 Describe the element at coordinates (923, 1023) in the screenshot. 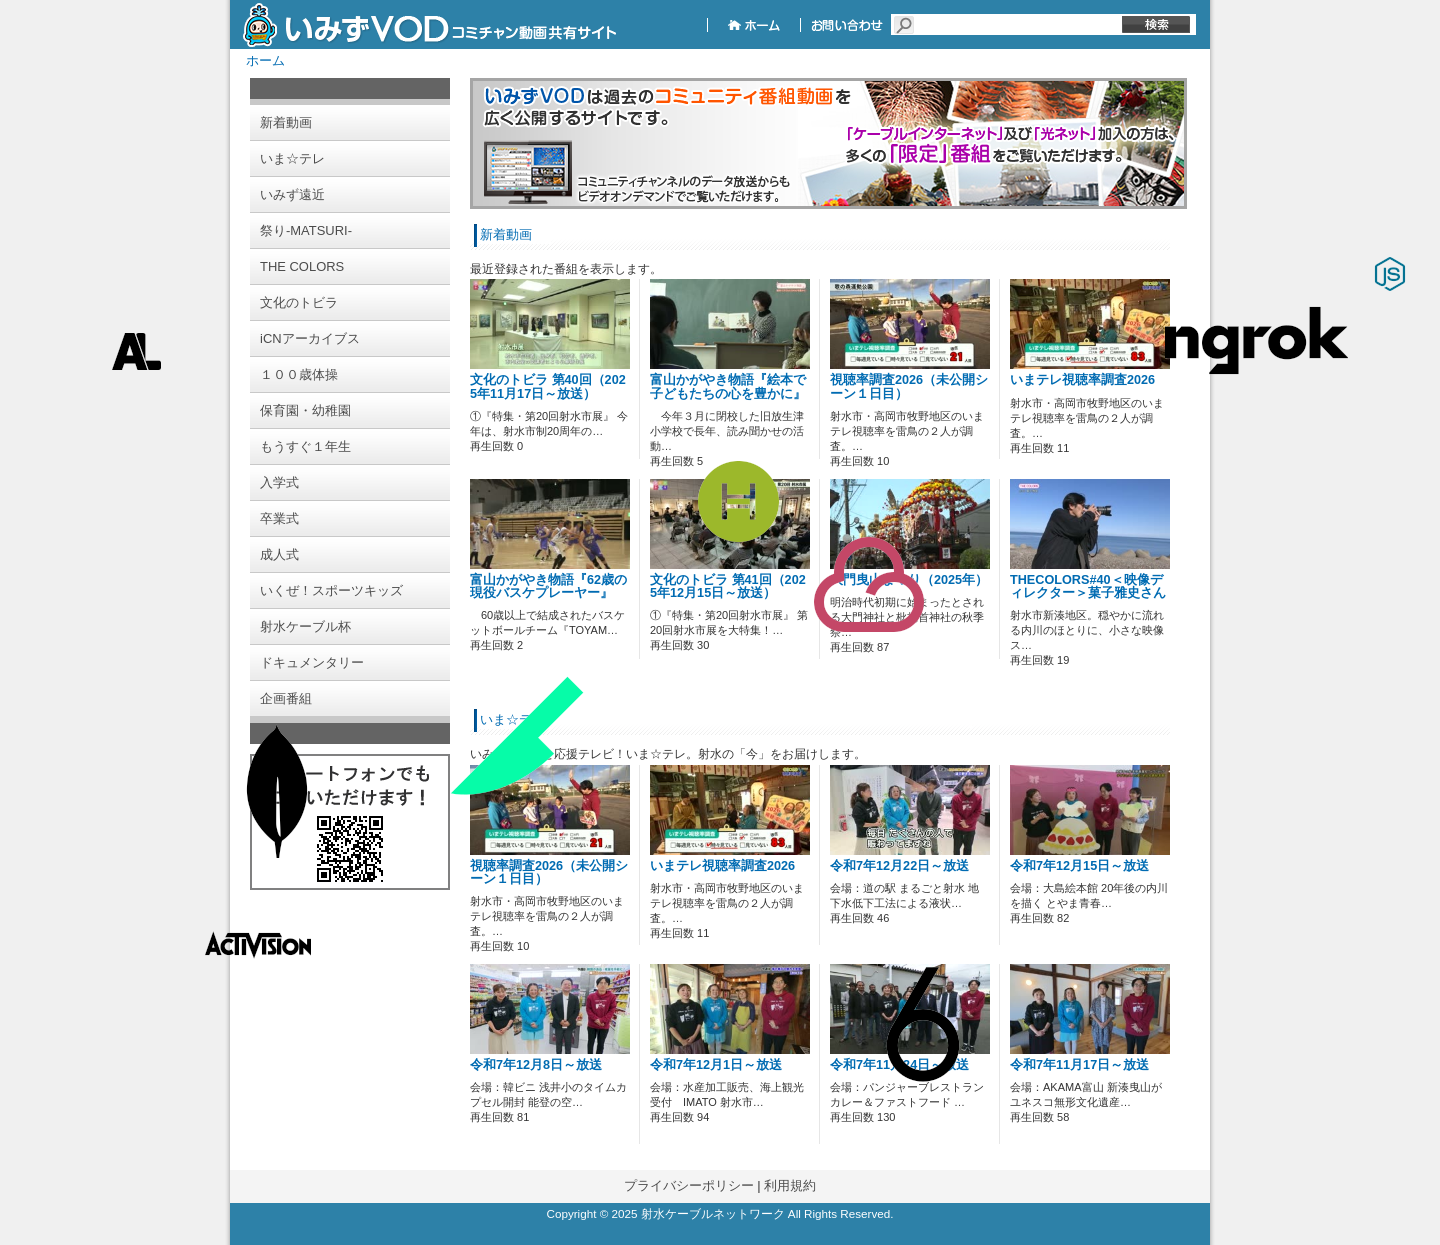

I see `indicates item number 6 in a list or sequence` at that location.